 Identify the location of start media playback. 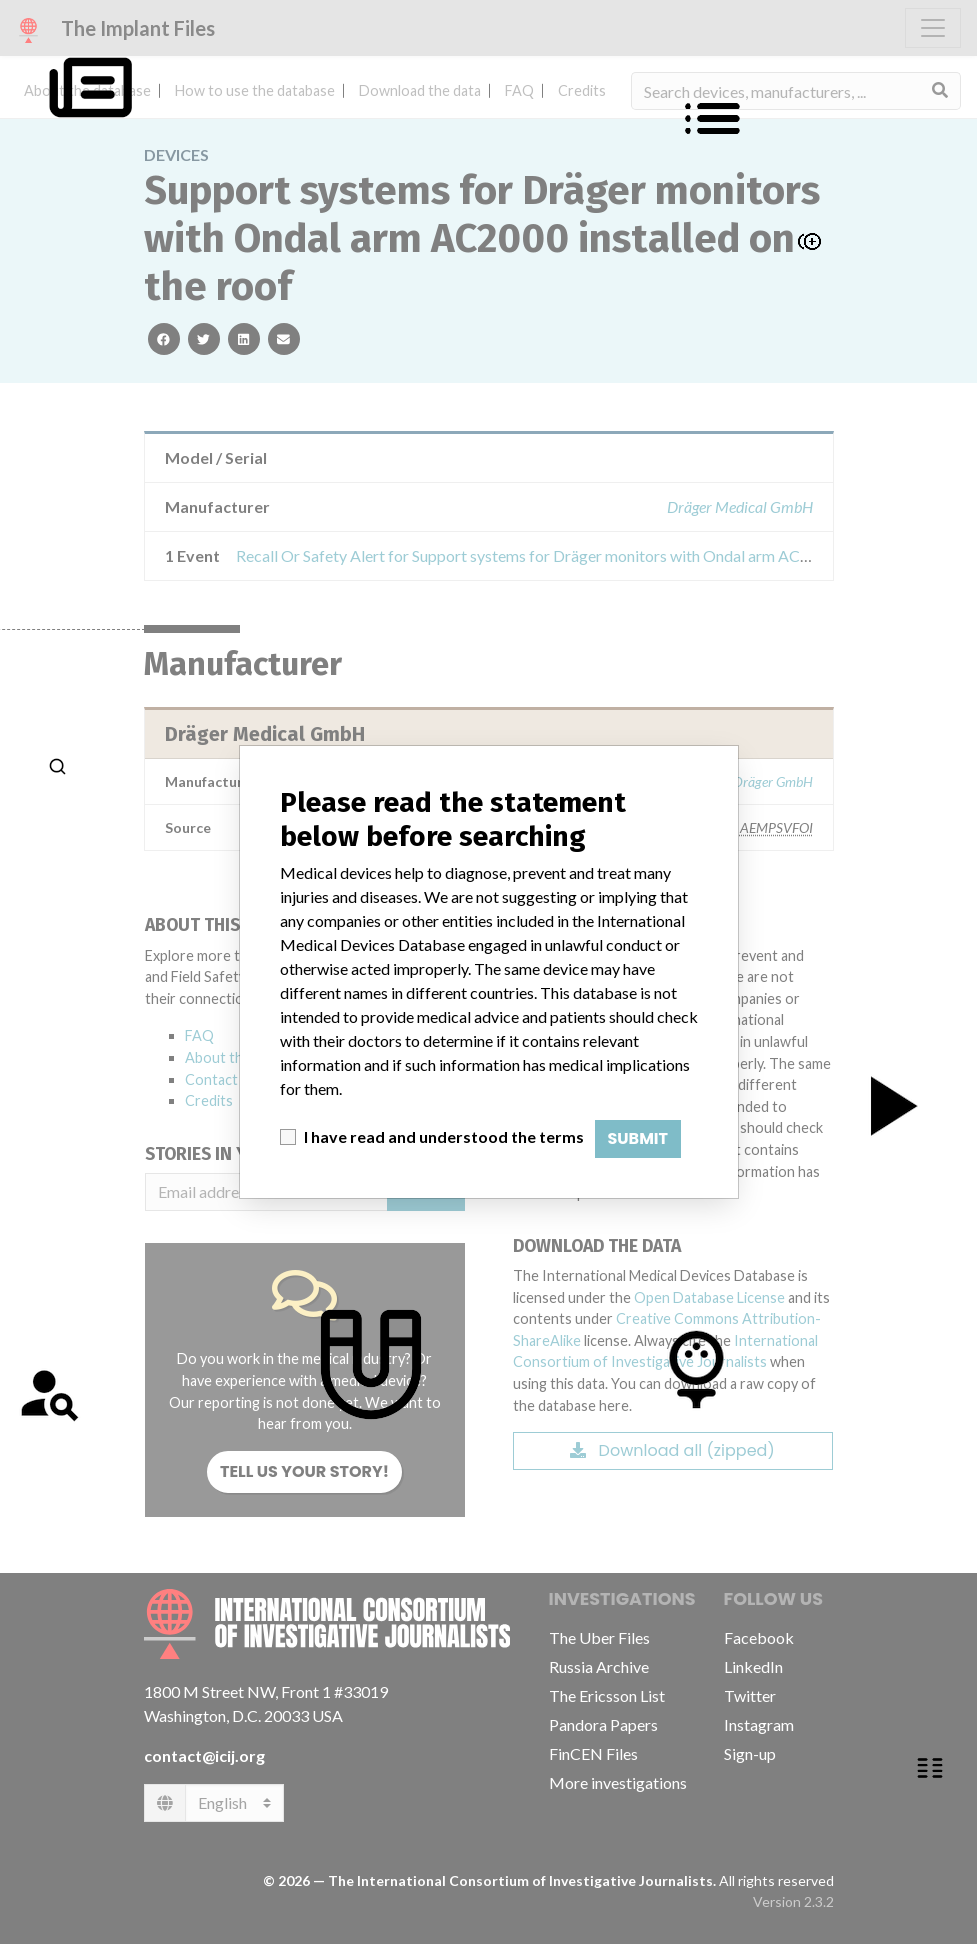
(888, 1106).